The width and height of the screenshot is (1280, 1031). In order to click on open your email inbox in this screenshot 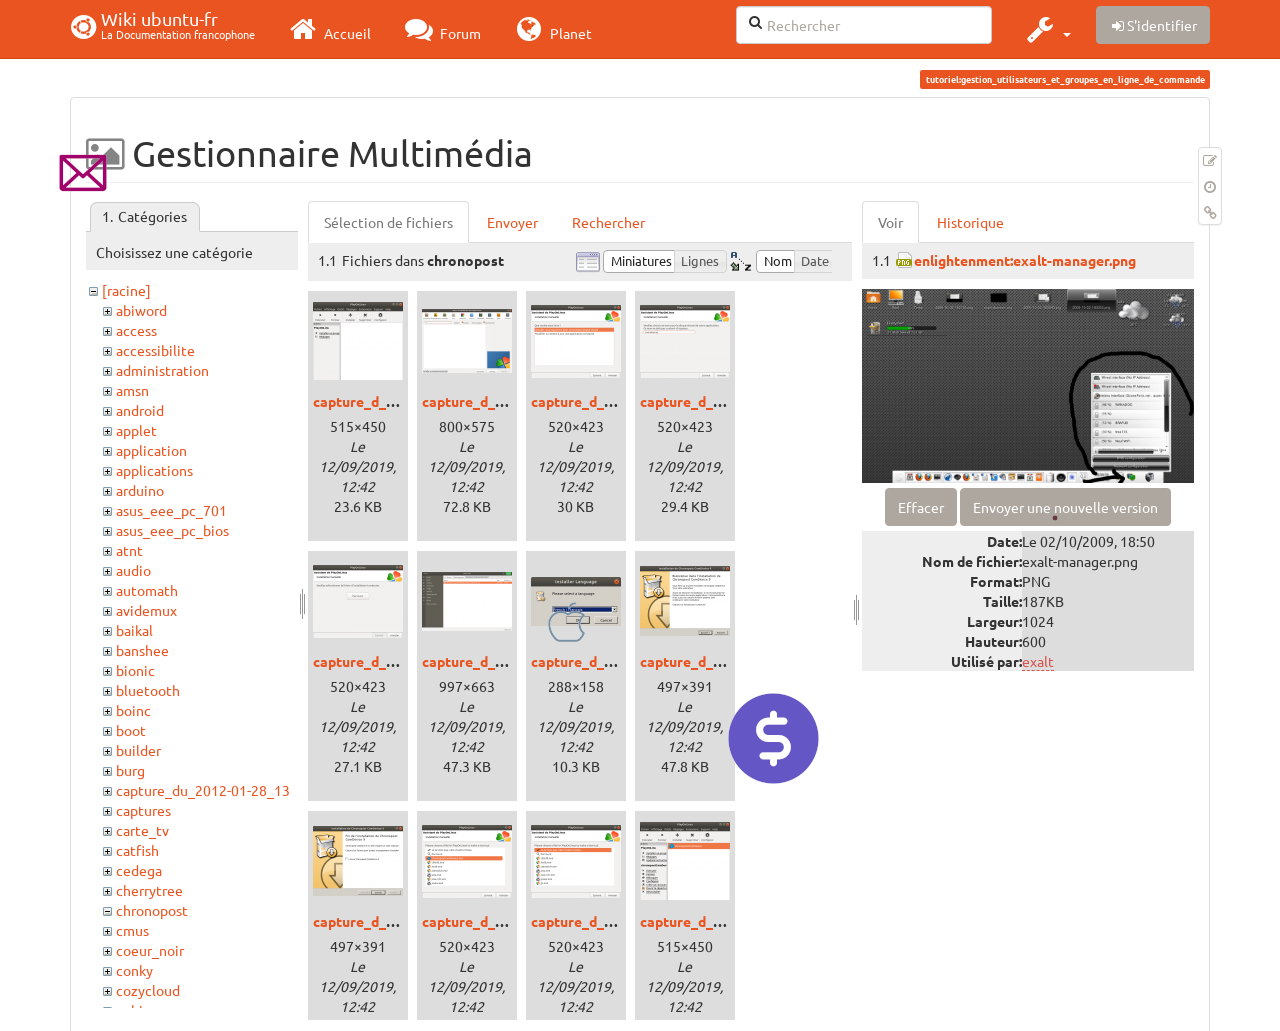, I will do `click(83, 173)`.